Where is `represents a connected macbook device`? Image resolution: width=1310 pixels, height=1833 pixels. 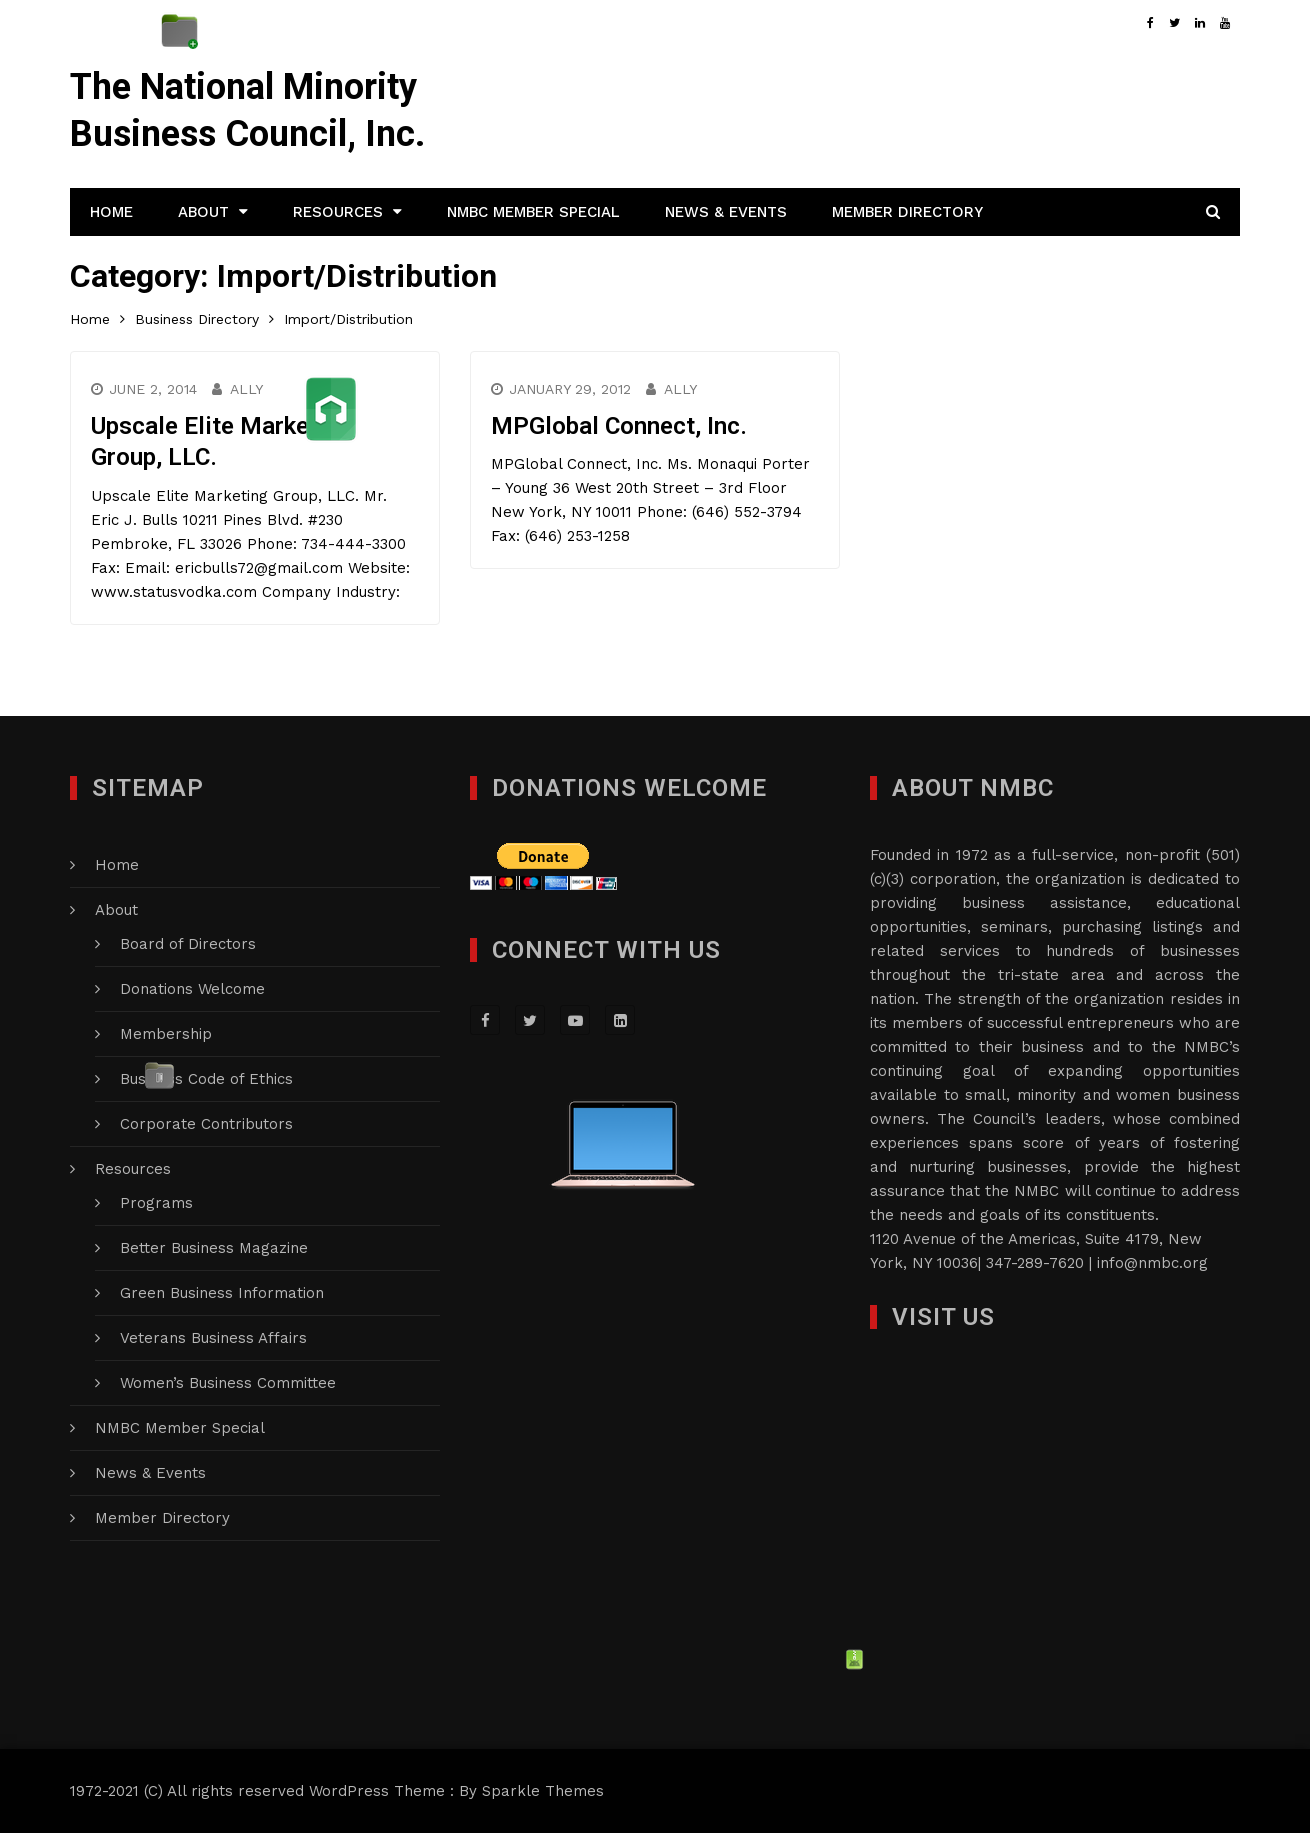
represents a connected macbook device is located at coordinates (623, 1132).